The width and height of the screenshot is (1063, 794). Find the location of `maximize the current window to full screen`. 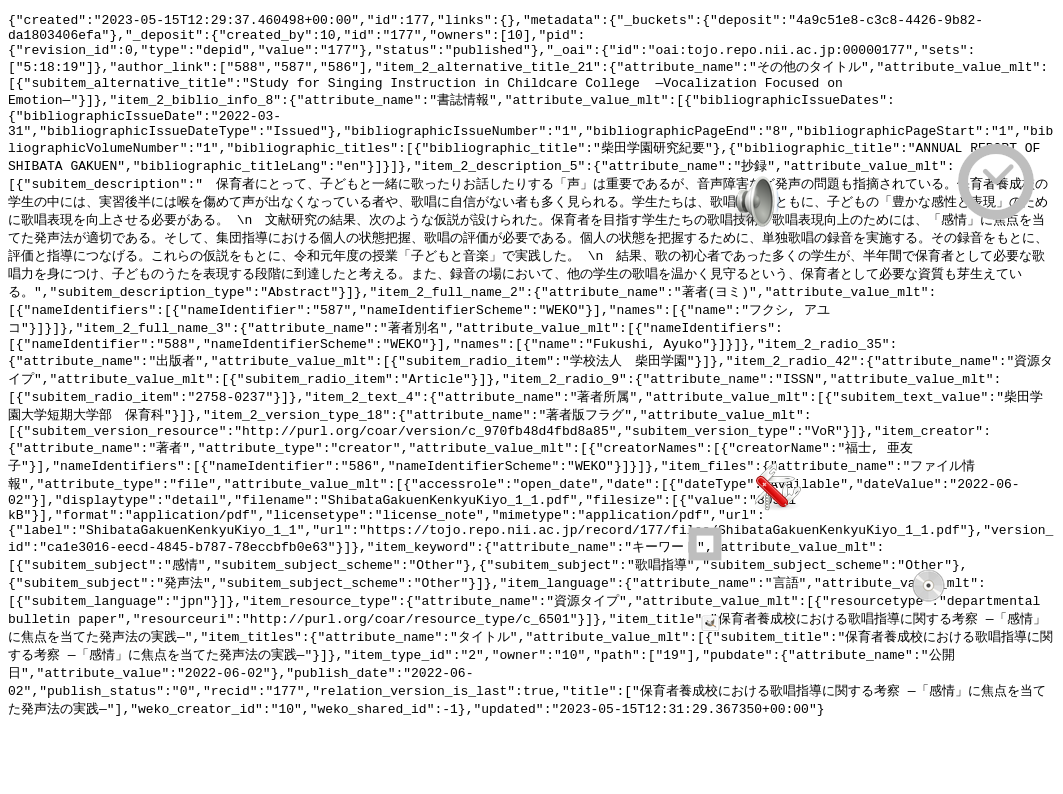

maximize the current window to full screen is located at coordinates (705, 544).